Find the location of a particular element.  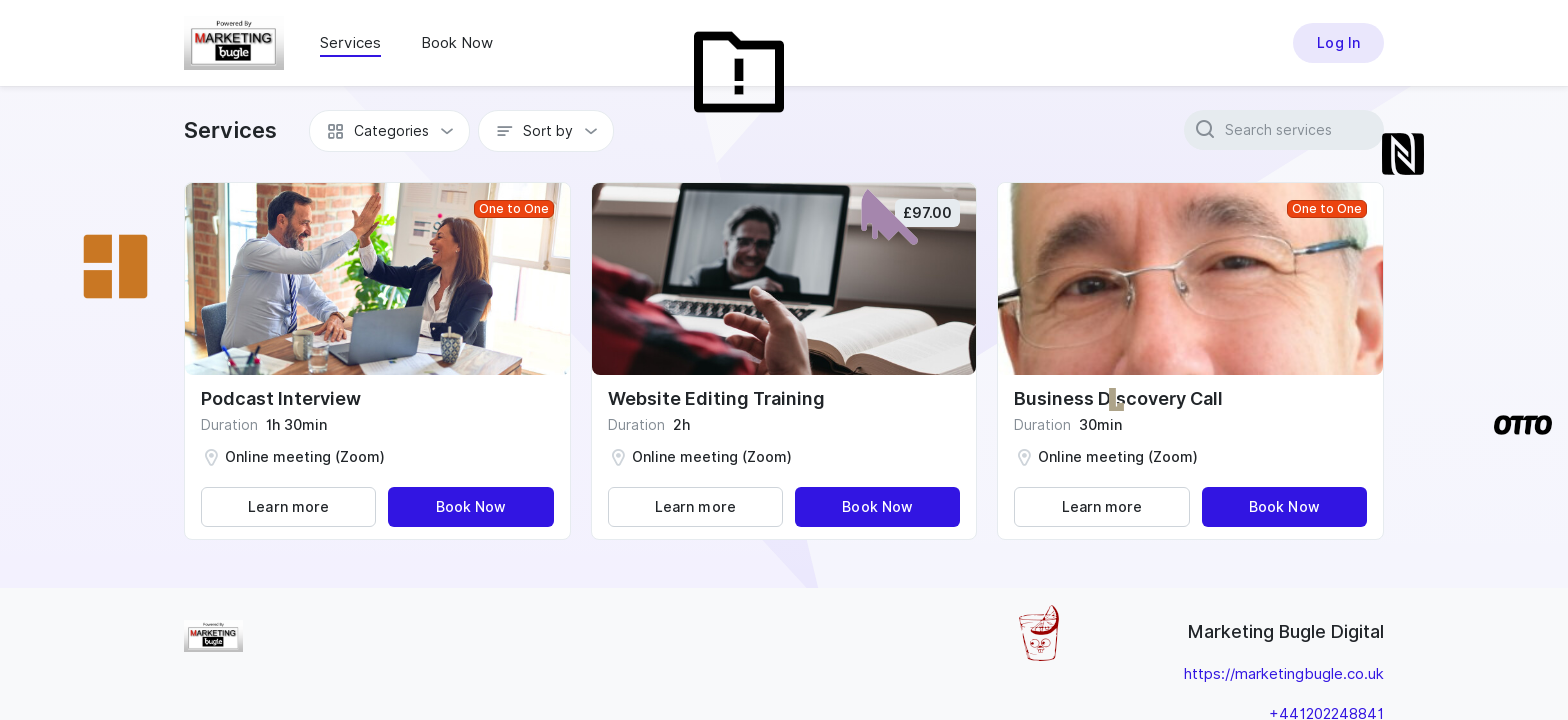

indicates mature or violent content warning is located at coordinates (888, 217).